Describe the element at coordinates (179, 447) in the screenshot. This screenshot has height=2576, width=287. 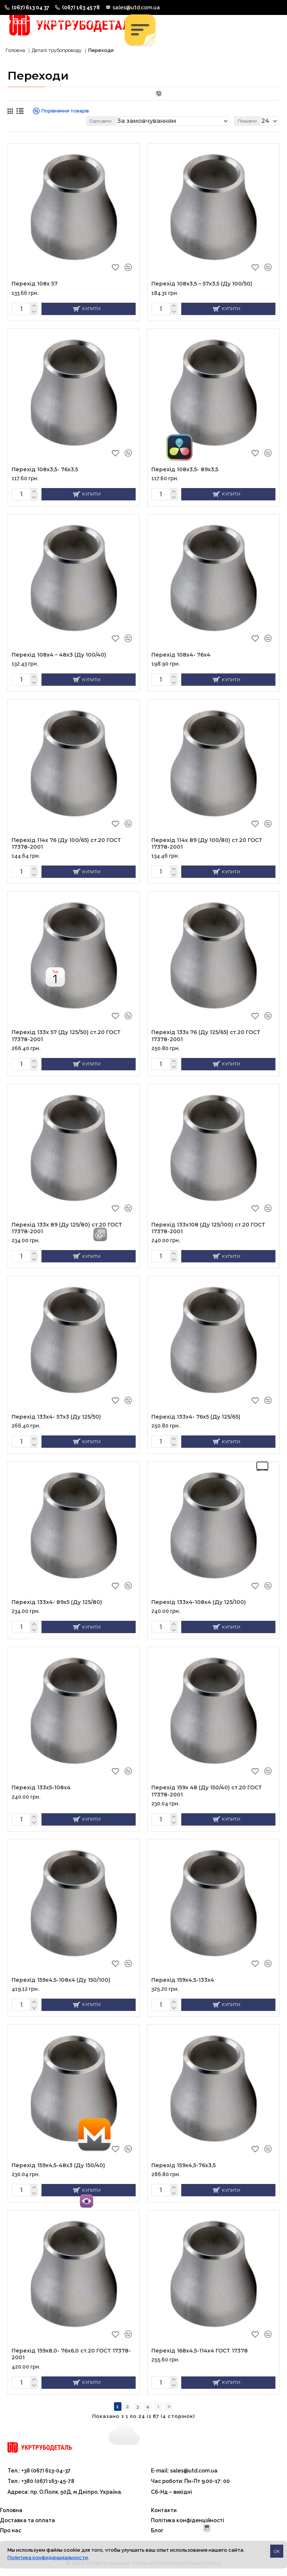
I see `open DaVinci Resolve video editing application` at that location.